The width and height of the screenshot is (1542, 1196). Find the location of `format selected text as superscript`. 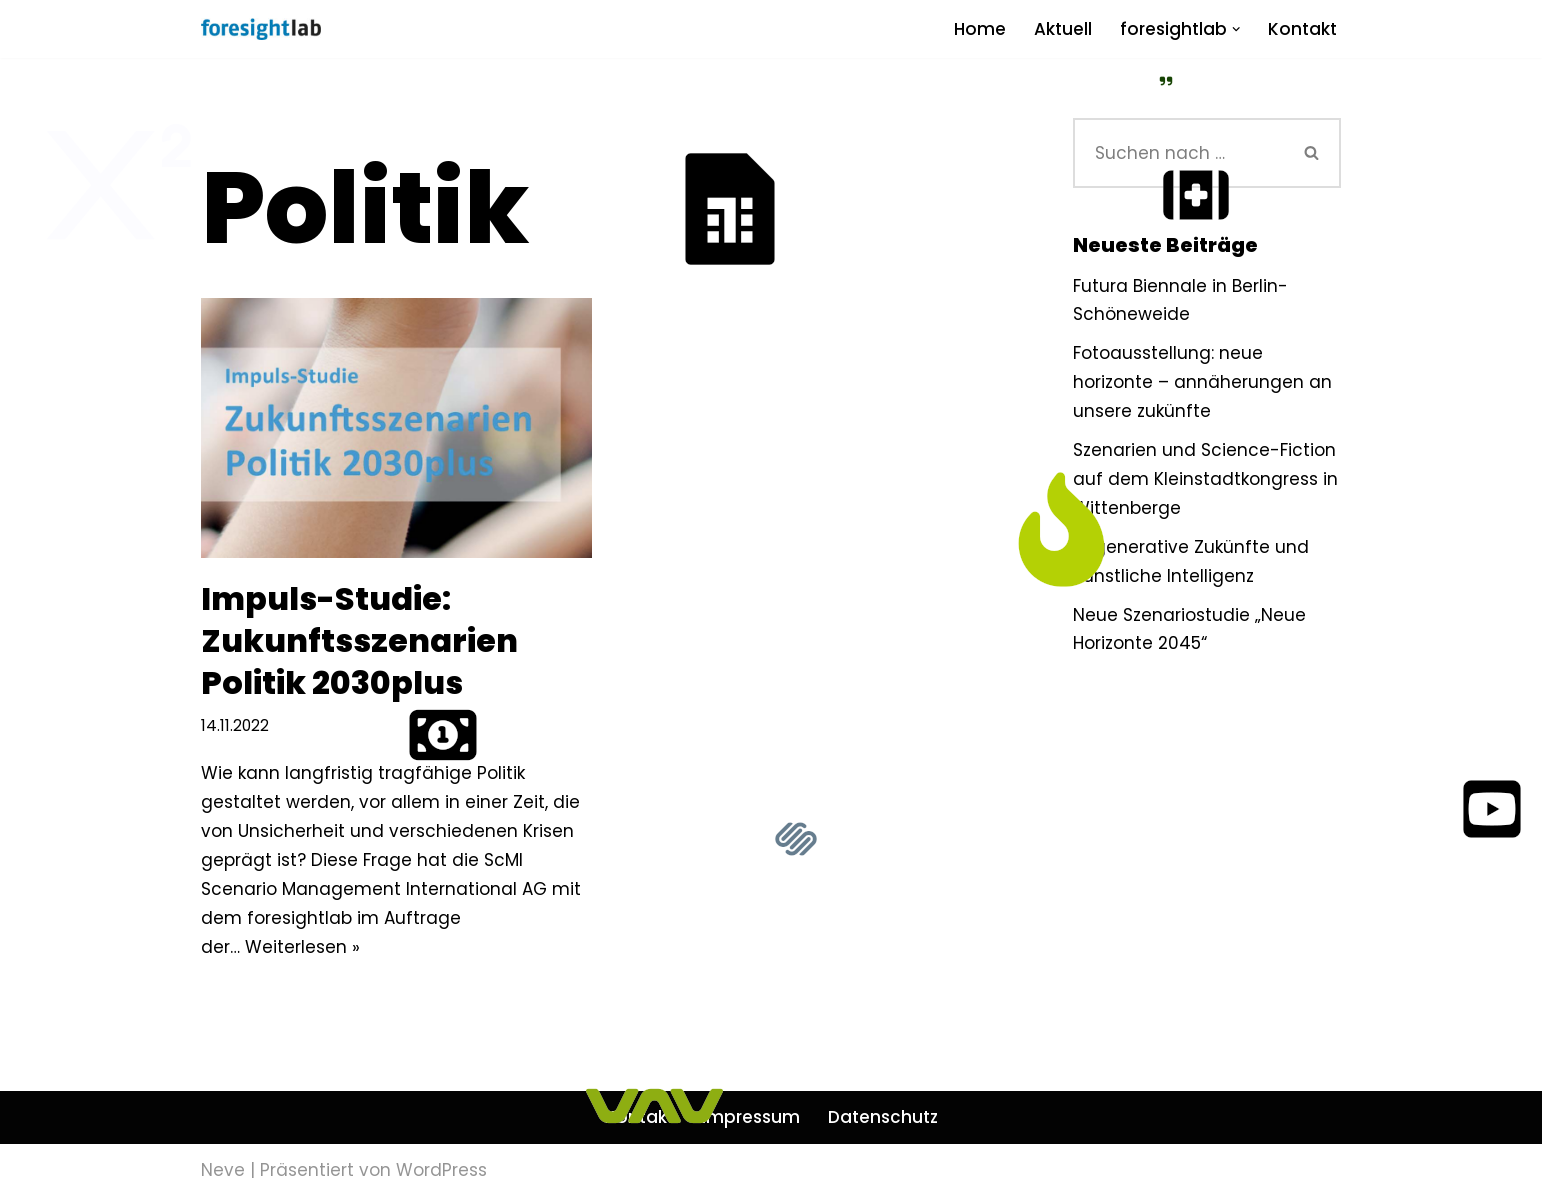

format selected text as superscript is located at coordinates (111, 181).